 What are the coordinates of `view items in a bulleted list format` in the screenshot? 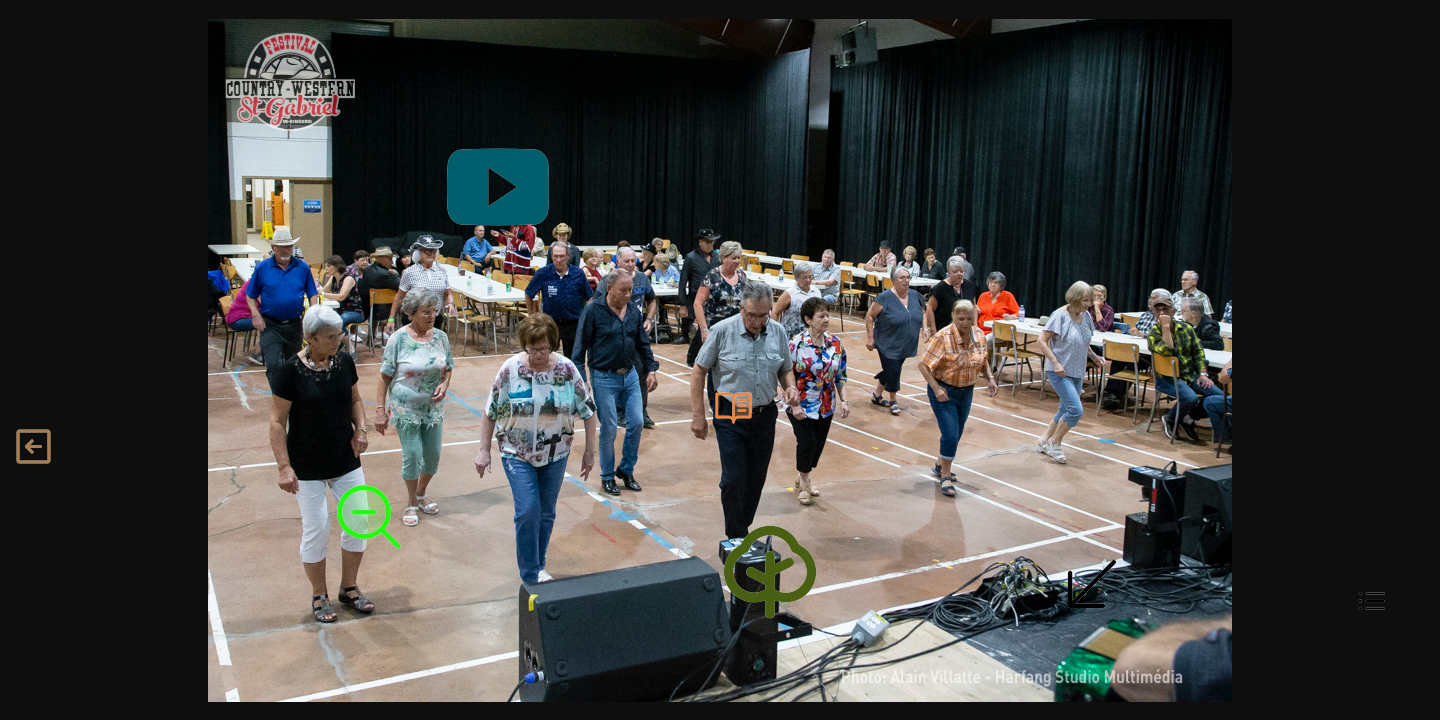 It's located at (1372, 601).